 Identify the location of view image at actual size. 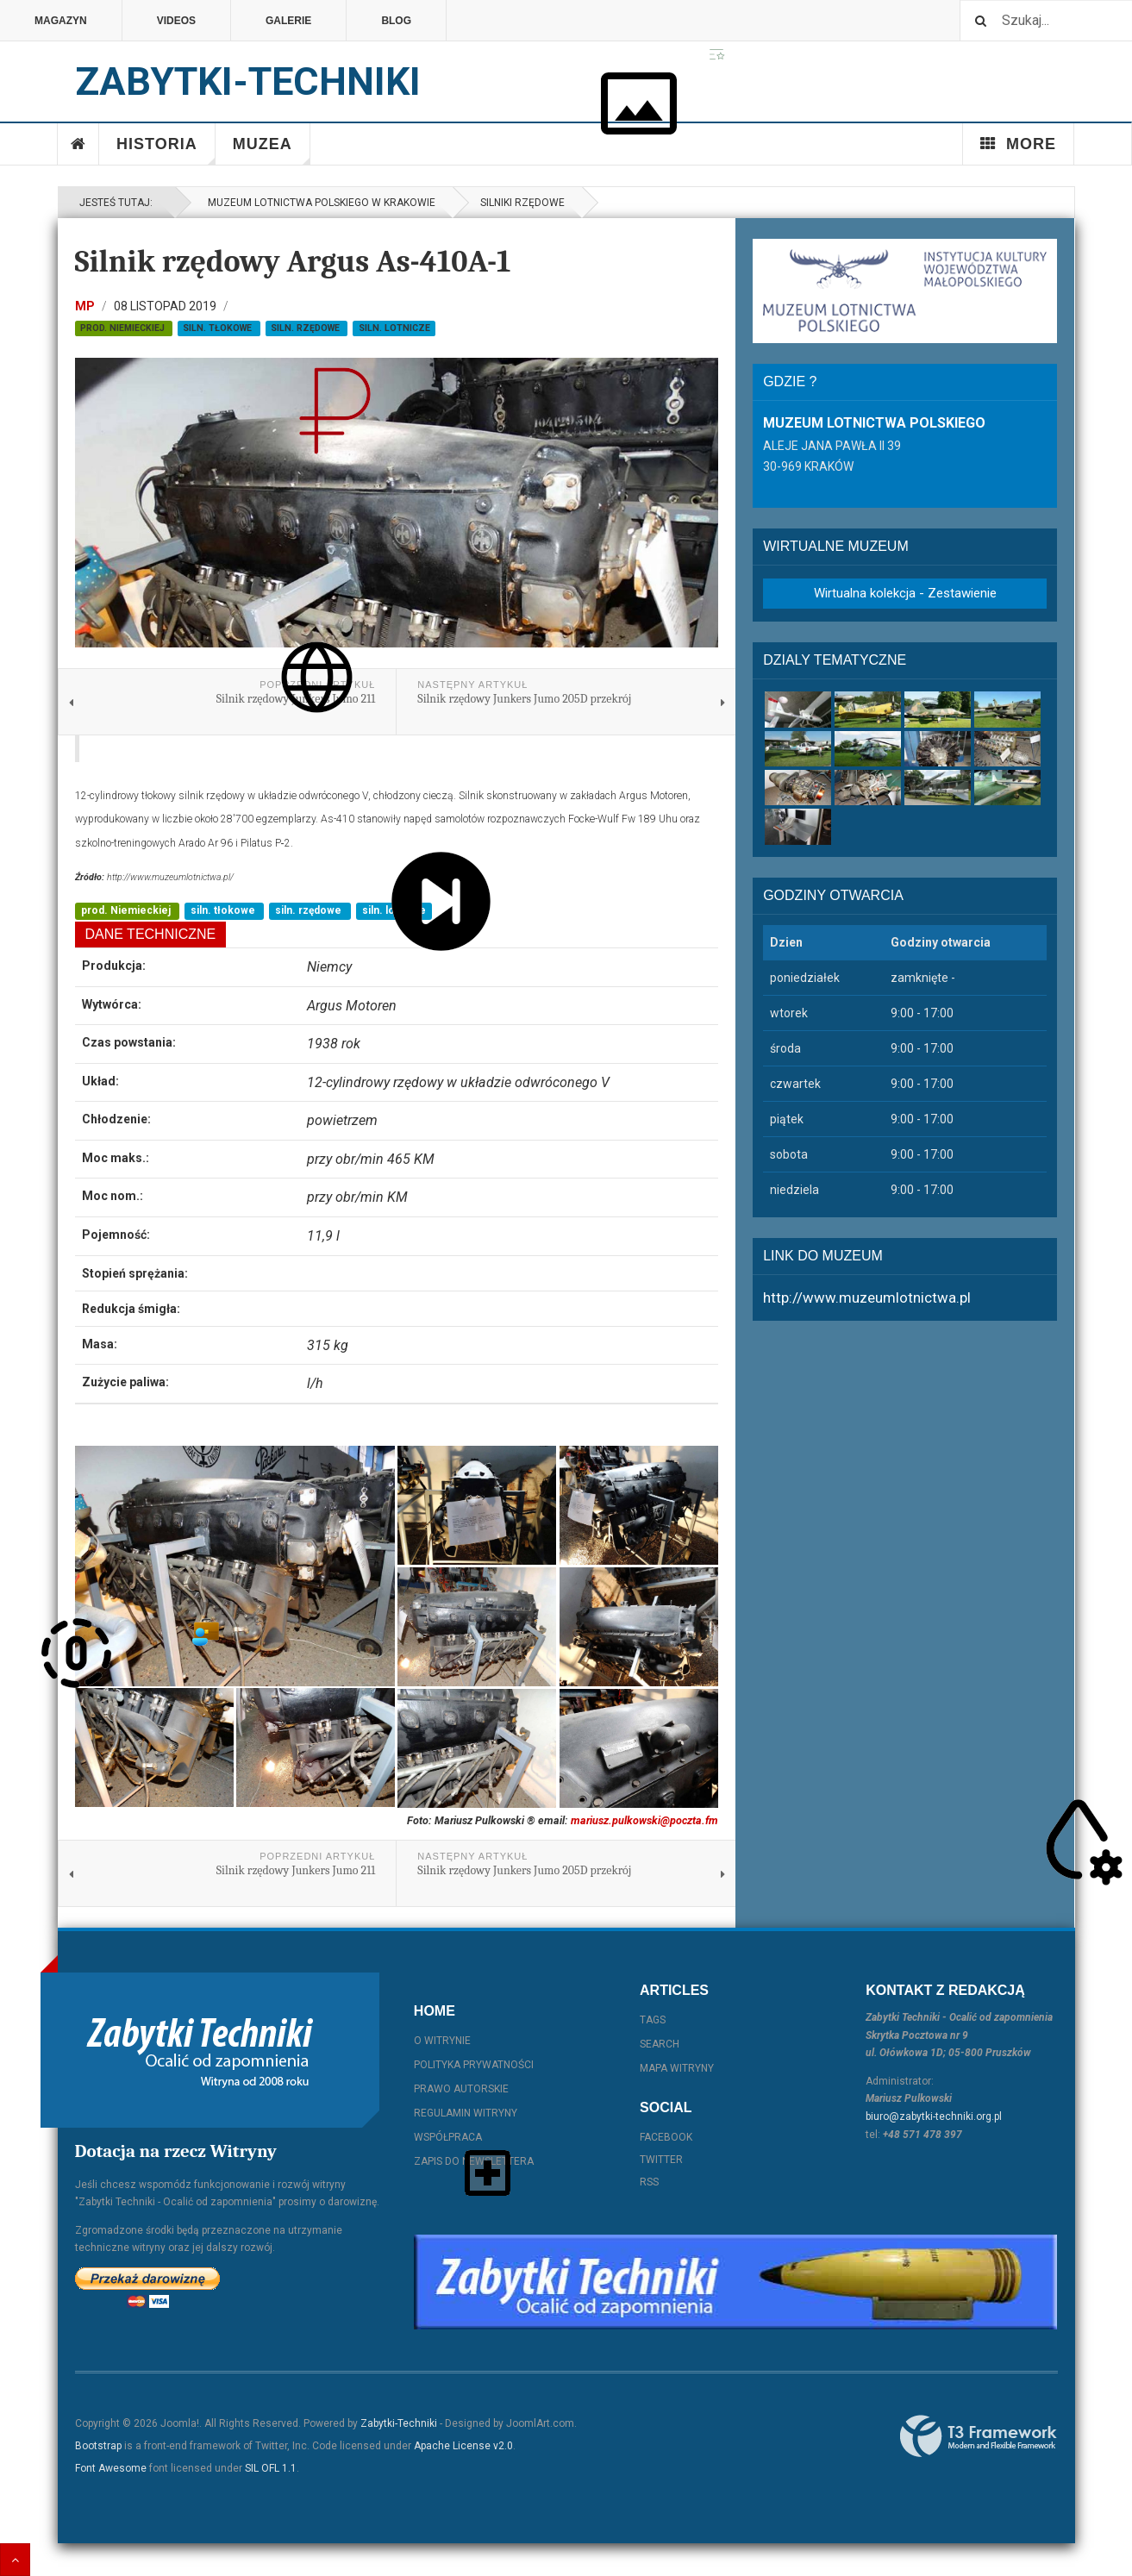
(639, 103).